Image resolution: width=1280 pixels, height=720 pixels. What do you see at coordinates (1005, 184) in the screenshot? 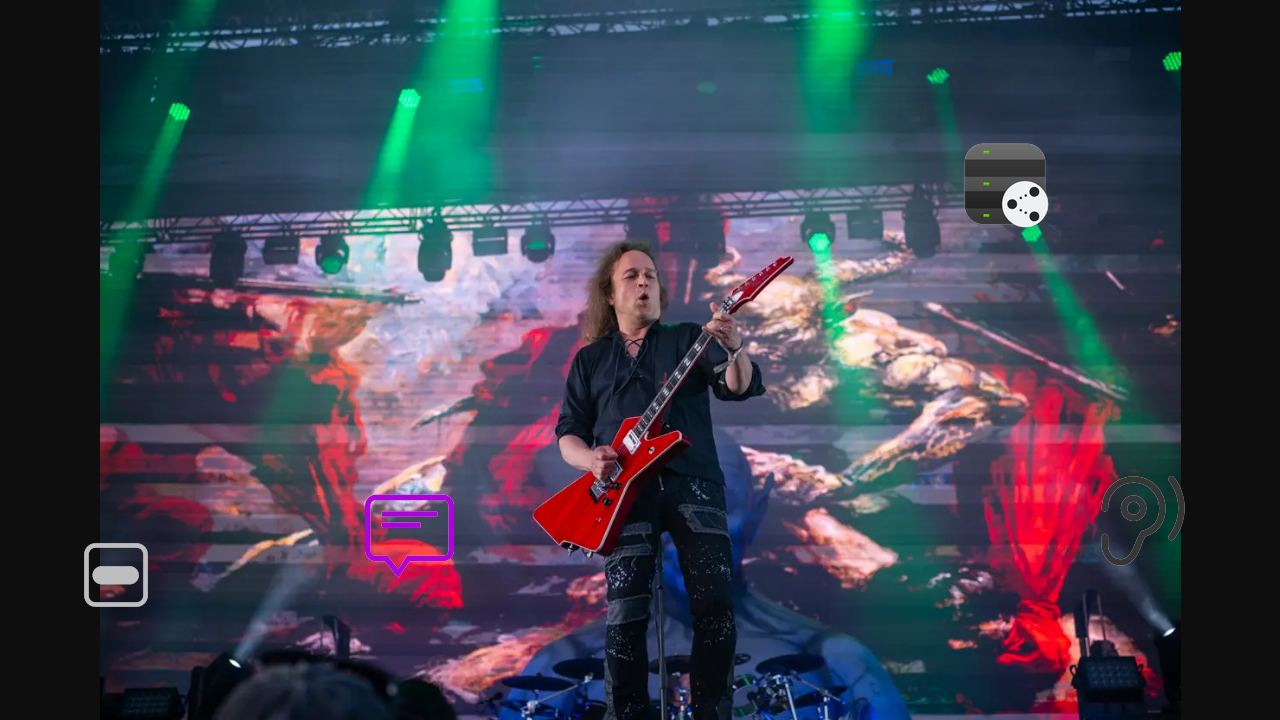
I see `configure network server sharing settings` at bounding box center [1005, 184].